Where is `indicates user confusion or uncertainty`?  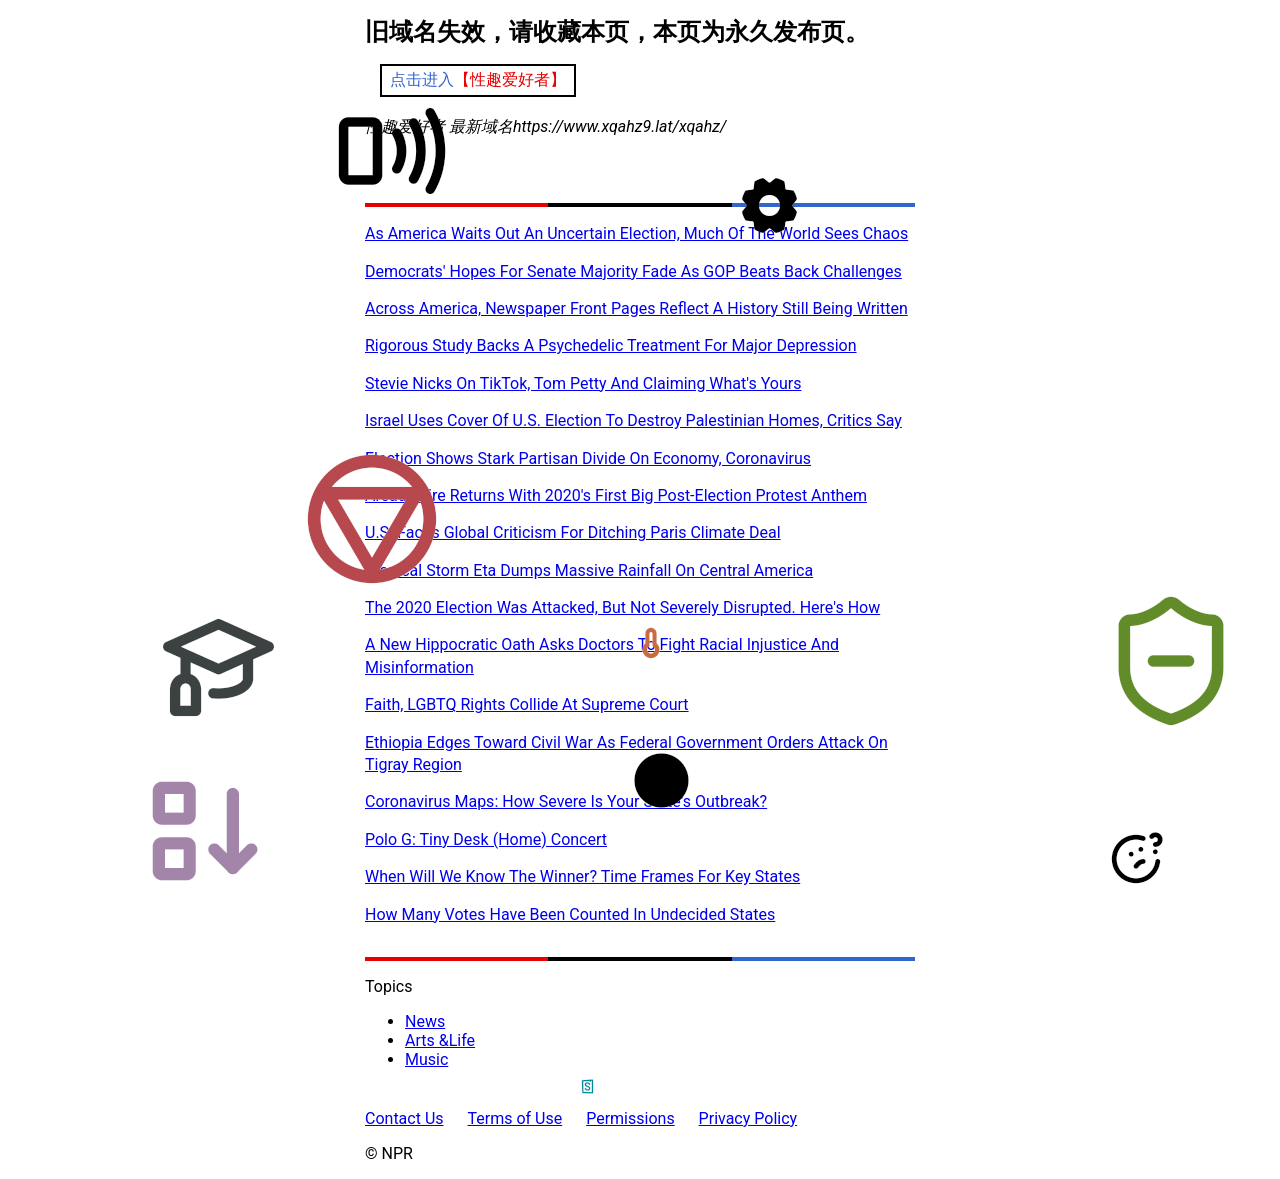
indicates user confusion or uncertainty is located at coordinates (1136, 859).